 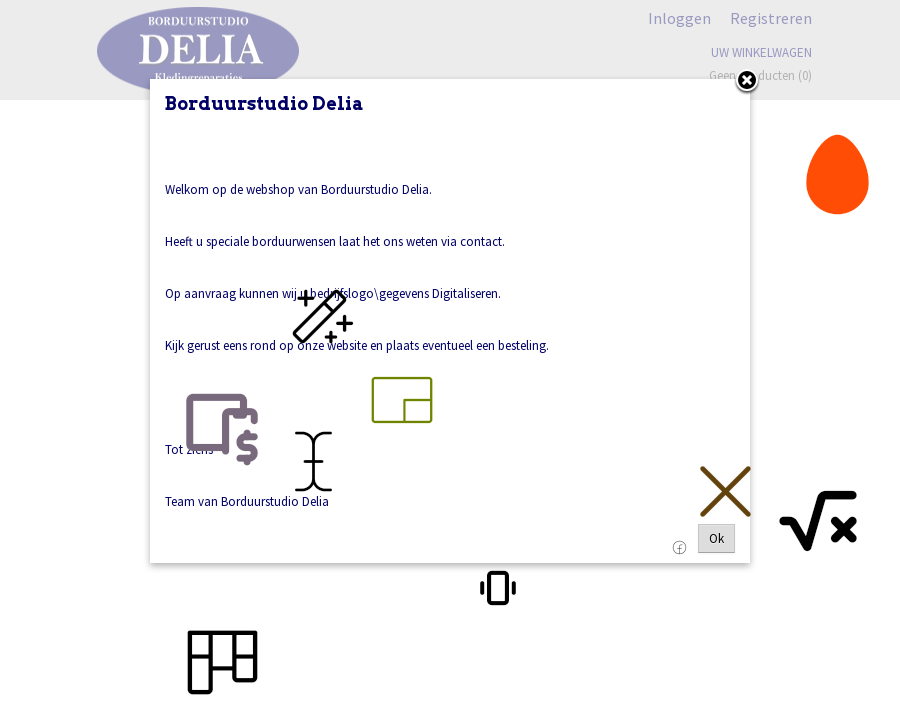 I want to click on access mathematical or scientific calculator functions, so click(x=818, y=521).